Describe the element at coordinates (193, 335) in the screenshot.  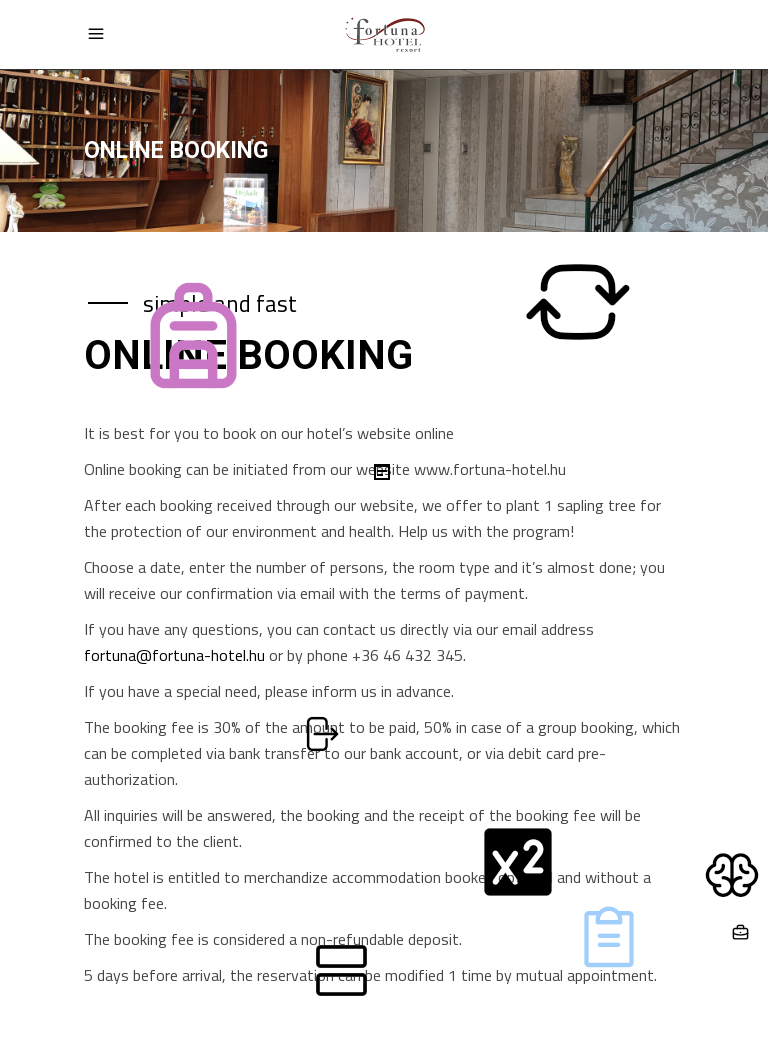
I see `access your inventory or stored items` at that location.